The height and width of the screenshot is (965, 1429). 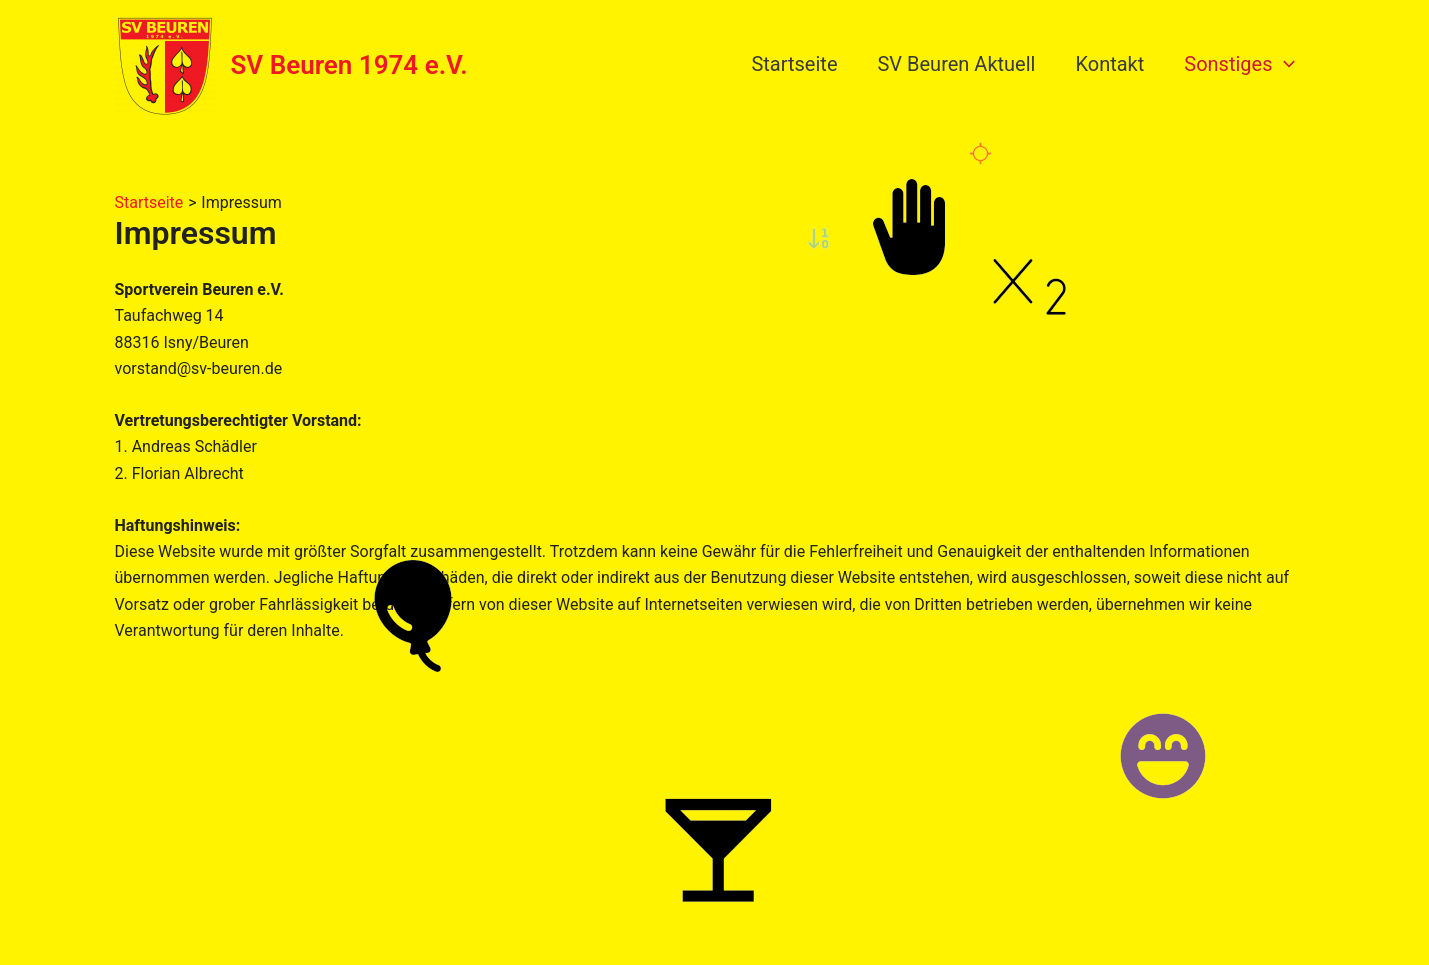 What do you see at coordinates (1163, 756) in the screenshot?
I see `add a reaction to a message` at bounding box center [1163, 756].